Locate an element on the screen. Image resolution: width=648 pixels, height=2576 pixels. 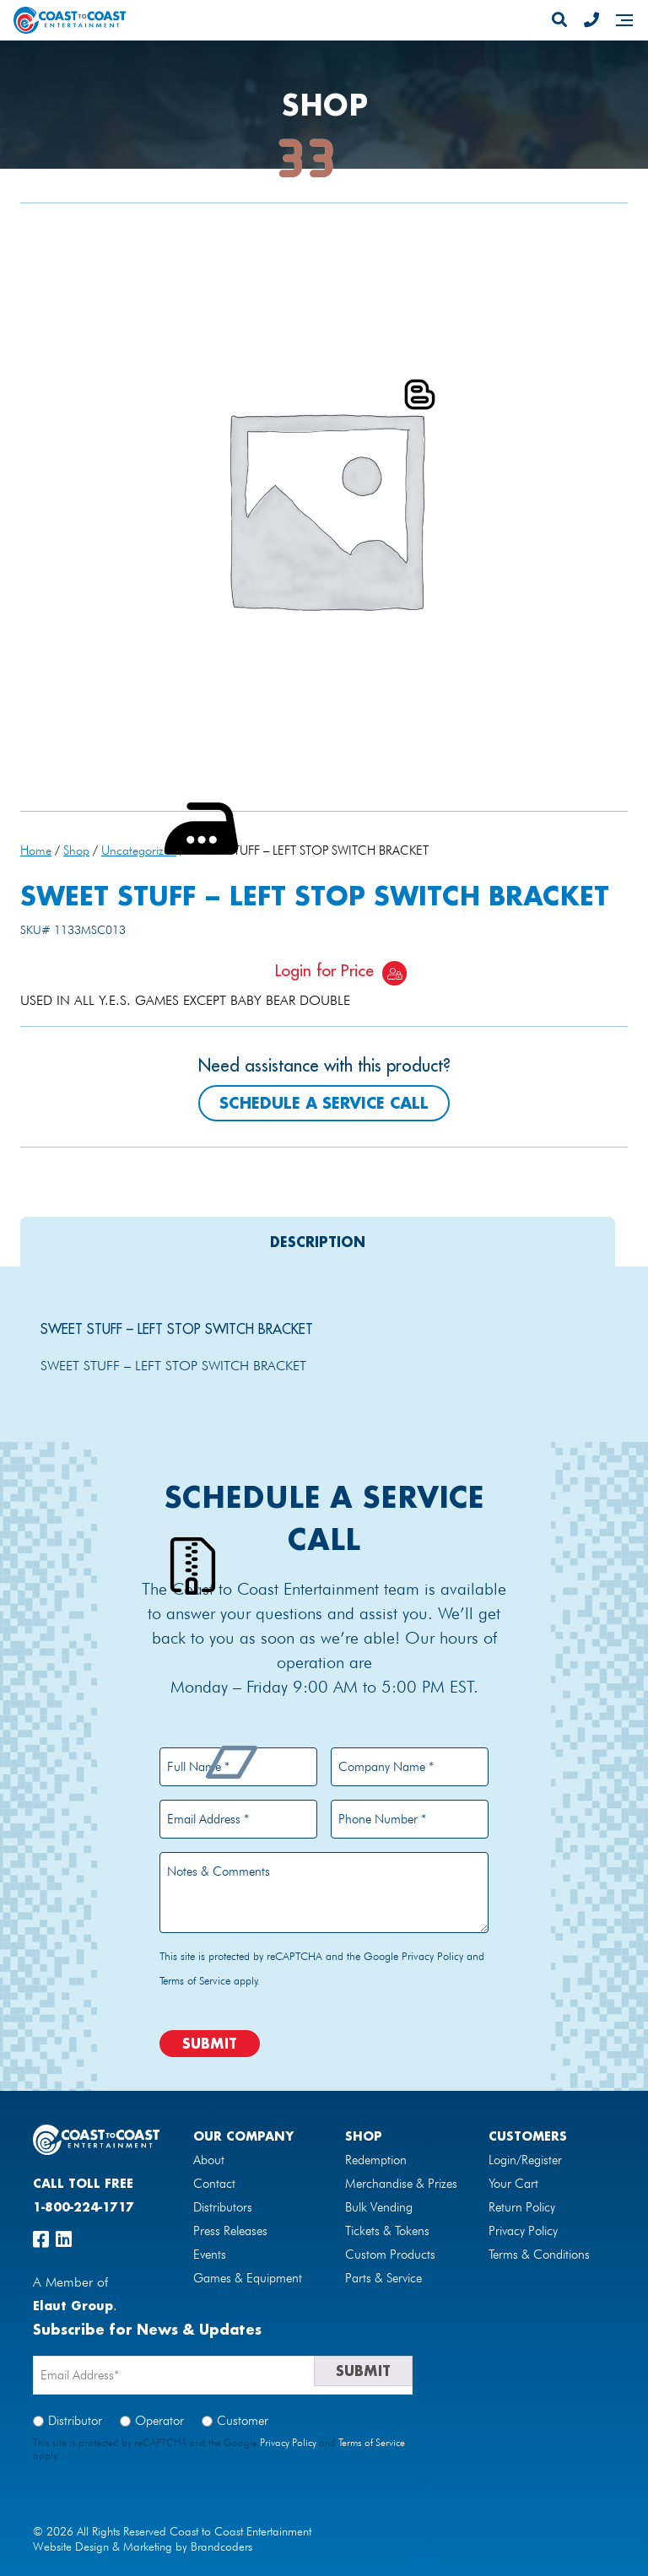
select ironing or steam press setting is located at coordinates (202, 829).